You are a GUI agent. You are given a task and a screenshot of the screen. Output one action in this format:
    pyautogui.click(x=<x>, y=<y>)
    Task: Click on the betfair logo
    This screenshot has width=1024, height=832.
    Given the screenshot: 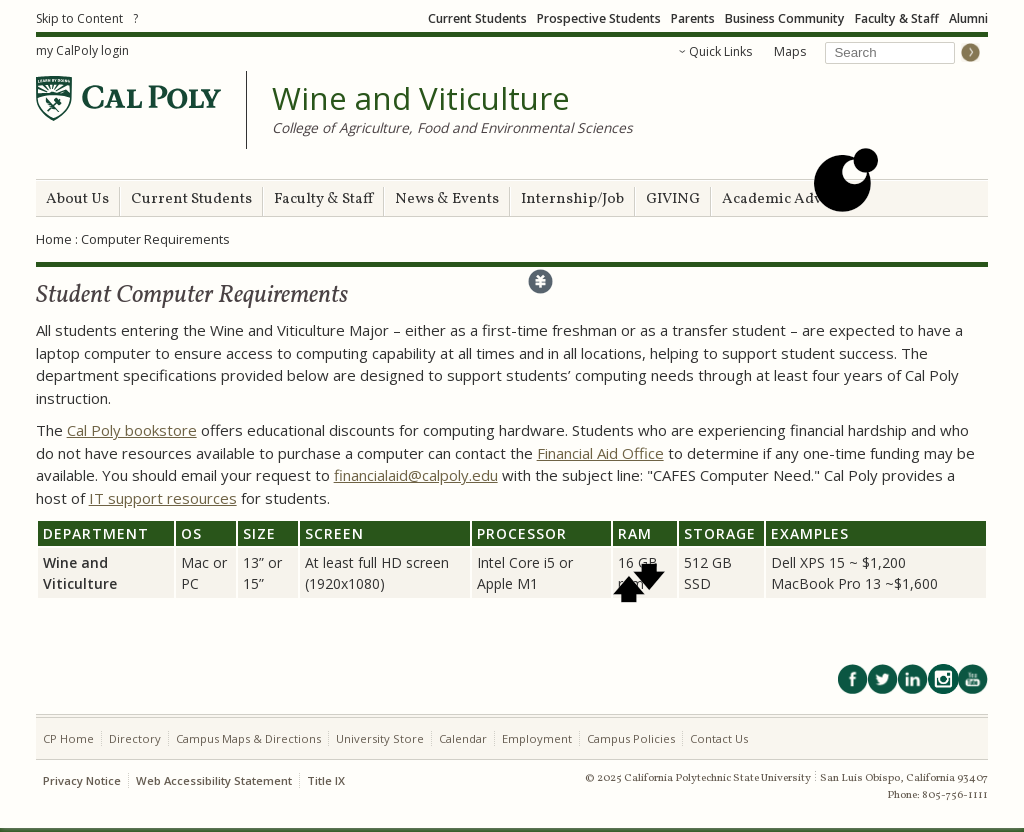 What is the action you would take?
    pyautogui.click(x=639, y=583)
    